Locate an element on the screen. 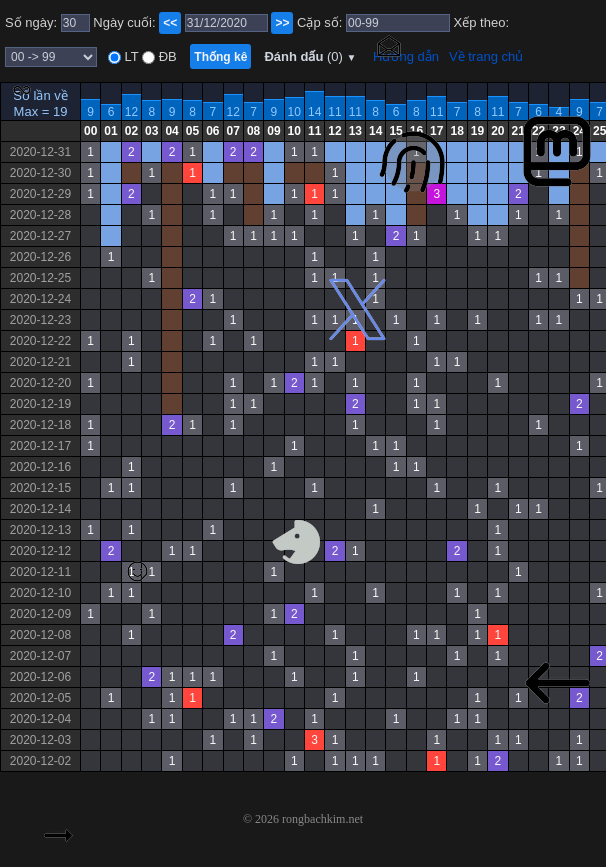  open mastodon app is located at coordinates (557, 150).